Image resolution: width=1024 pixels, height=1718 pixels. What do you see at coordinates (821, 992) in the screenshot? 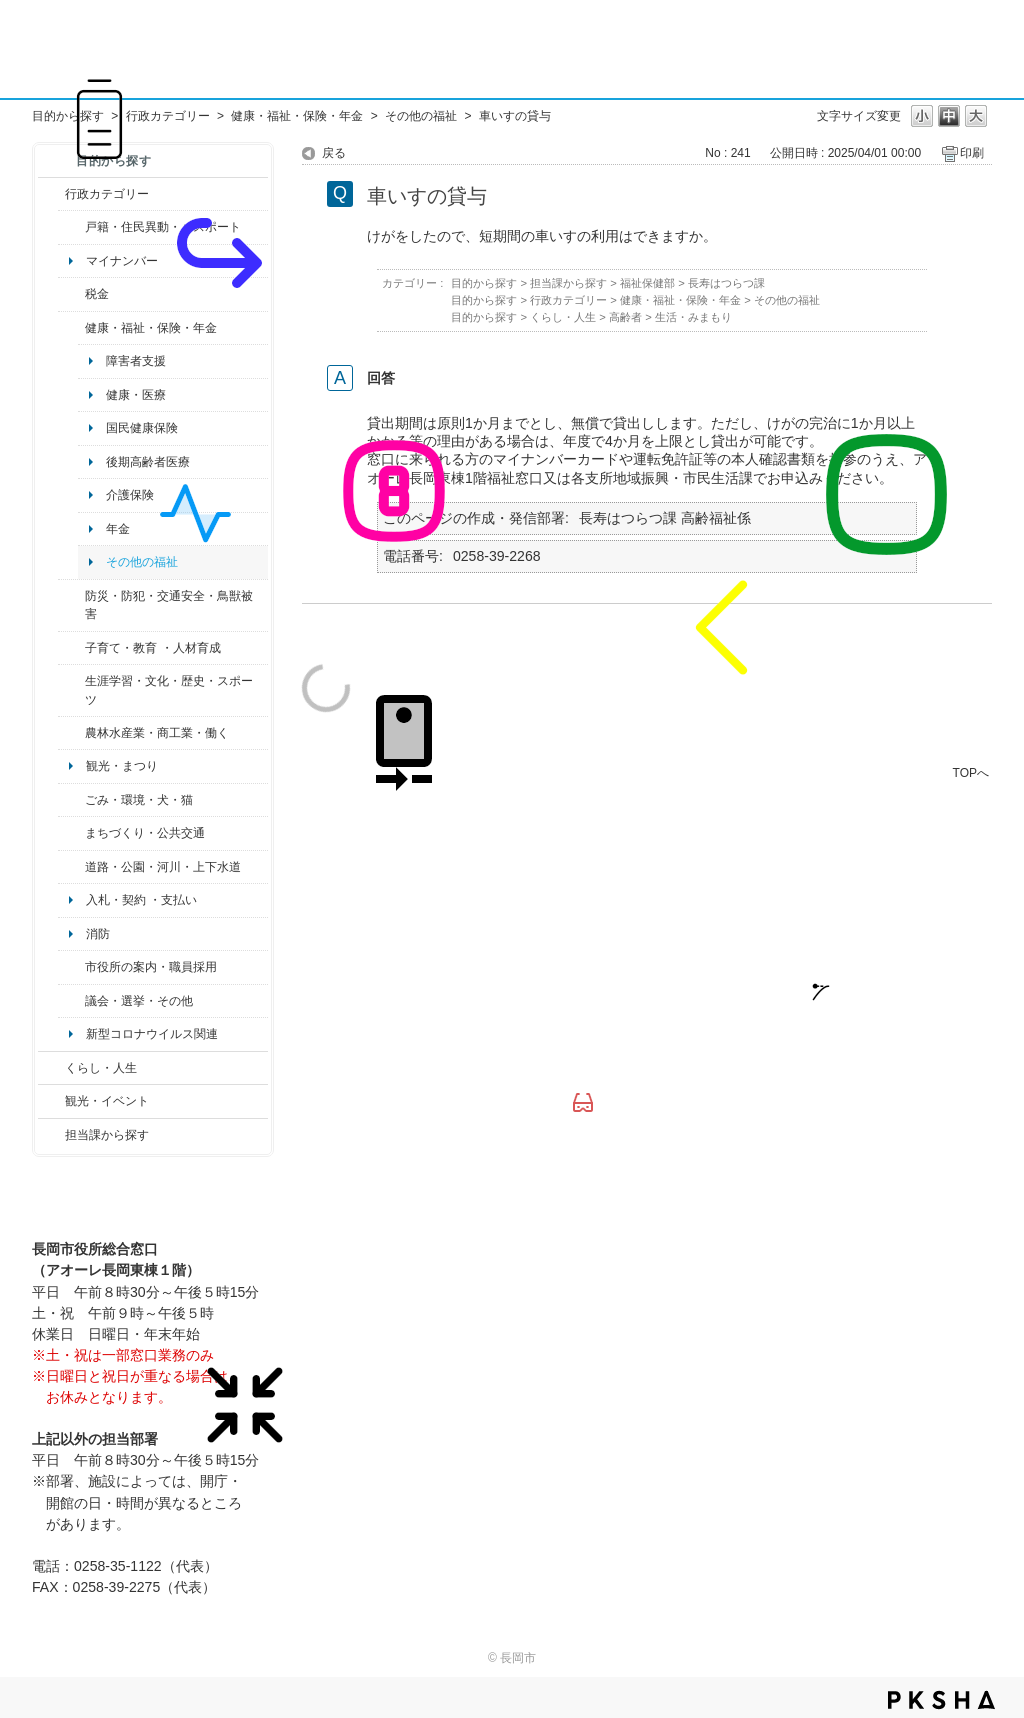
I see `adjust animation easing curve` at bounding box center [821, 992].